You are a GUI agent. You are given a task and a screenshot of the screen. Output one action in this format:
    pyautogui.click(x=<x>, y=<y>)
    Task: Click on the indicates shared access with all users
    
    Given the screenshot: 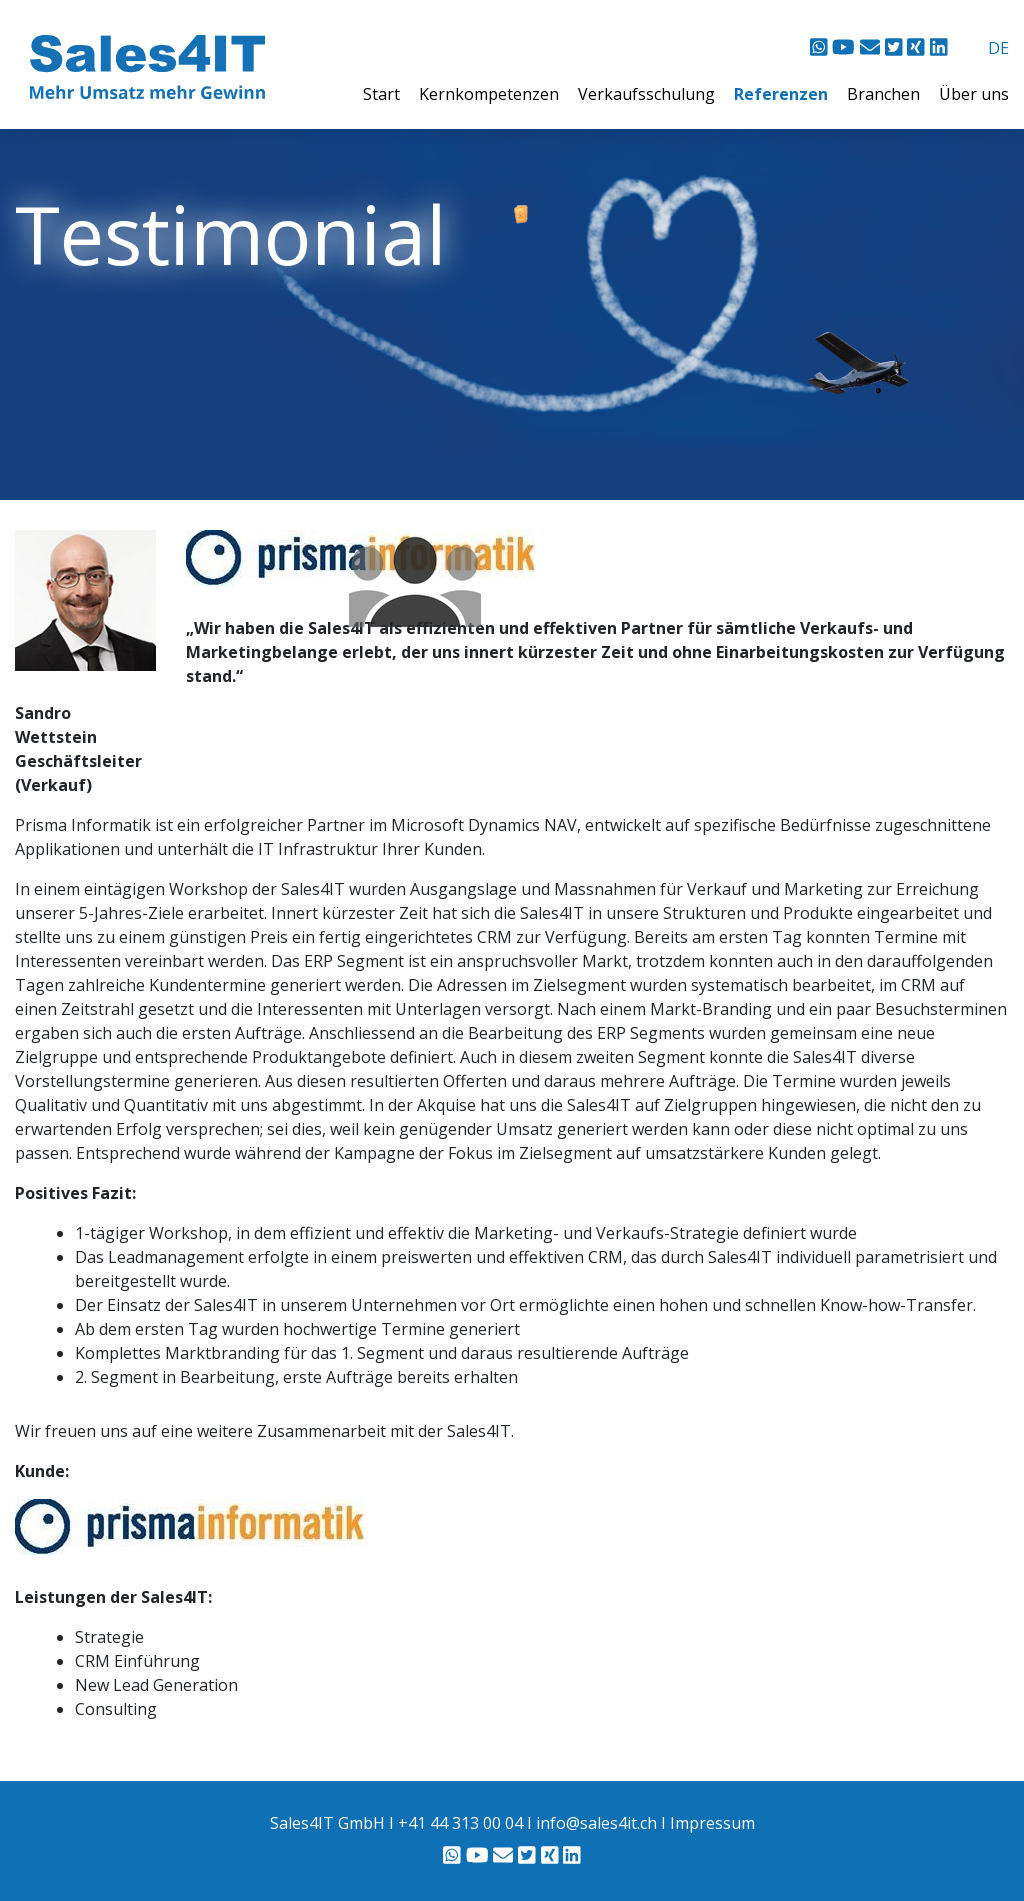 What is the action you would take?
    pyautogui.click(x=415, y=569)
    